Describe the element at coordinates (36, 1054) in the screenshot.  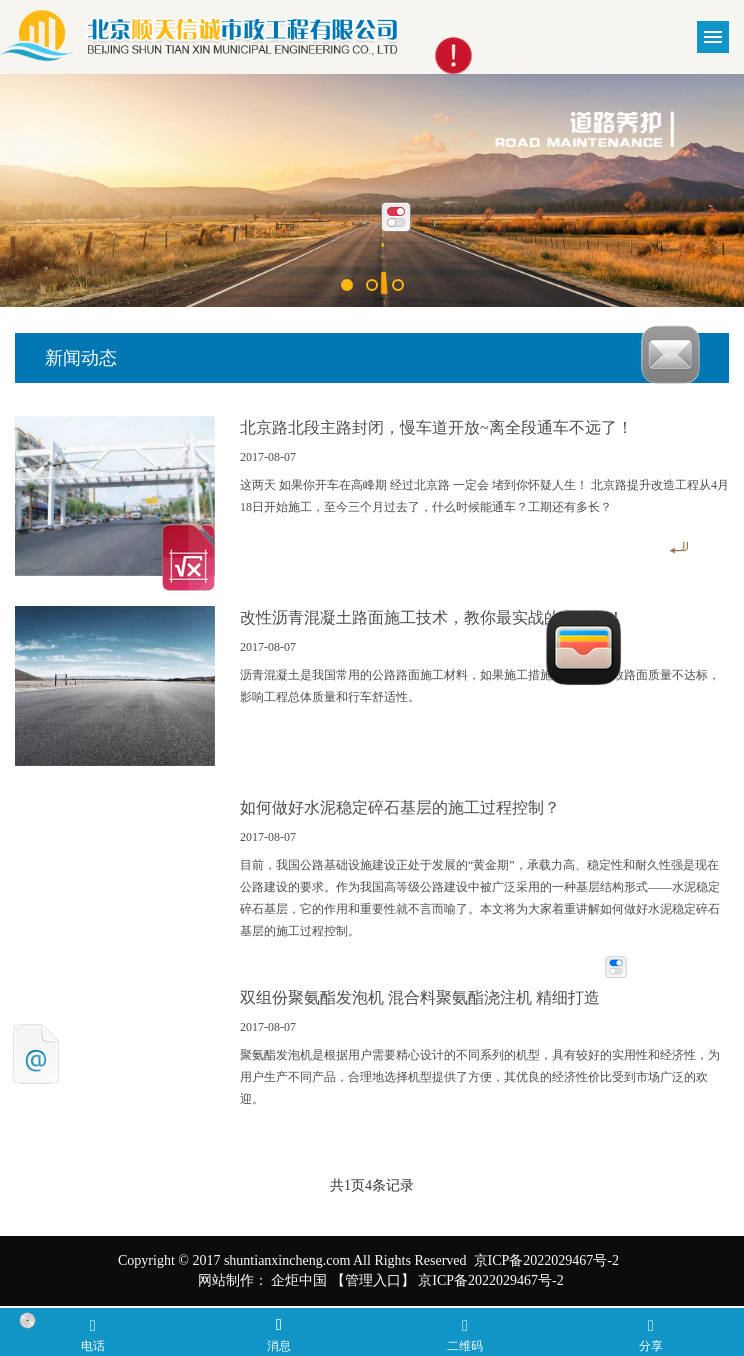
I see `an email message file or .eml attachment` at that location.